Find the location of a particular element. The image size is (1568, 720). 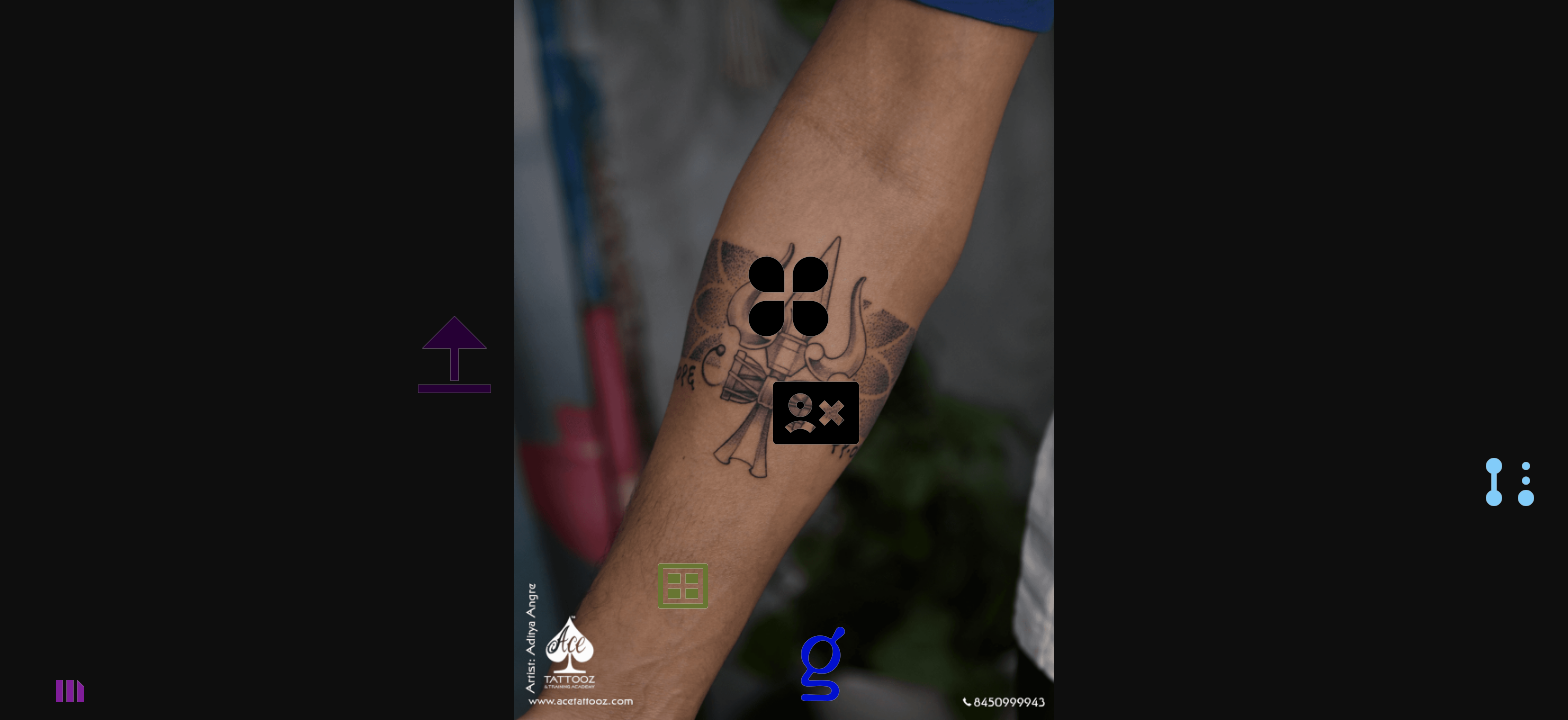

switch to gallery view is located at coordinates (683, 586).